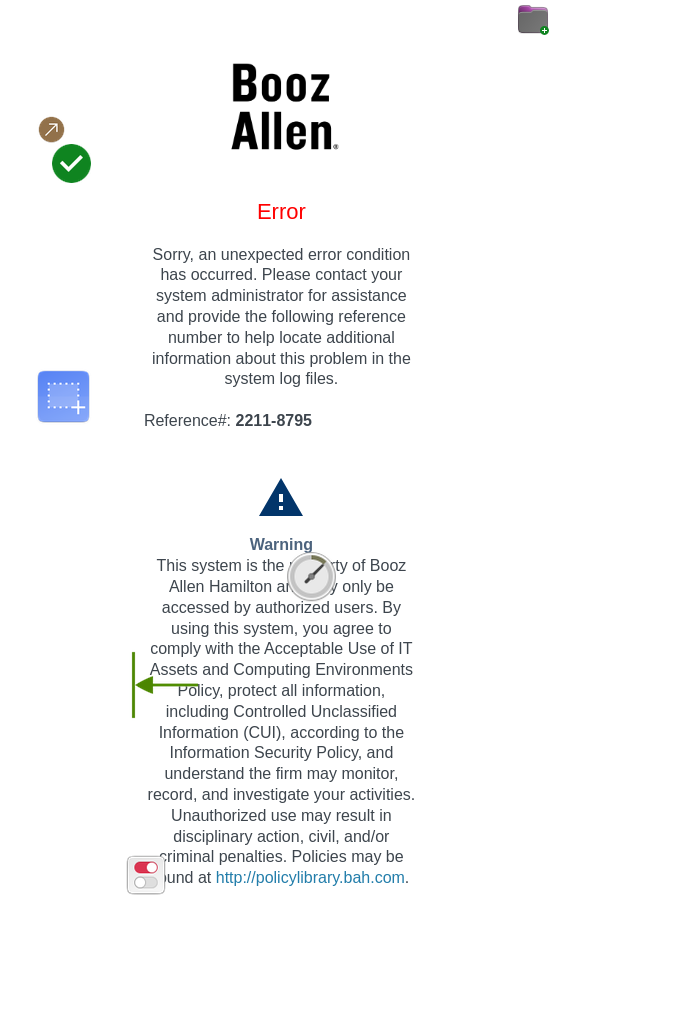 Image resolution: width=689 pixels, height=1025 pixels. Describe the element at coordinates (71, 163) in the screenshot. I see `indicates a selected or checked item` at that location.